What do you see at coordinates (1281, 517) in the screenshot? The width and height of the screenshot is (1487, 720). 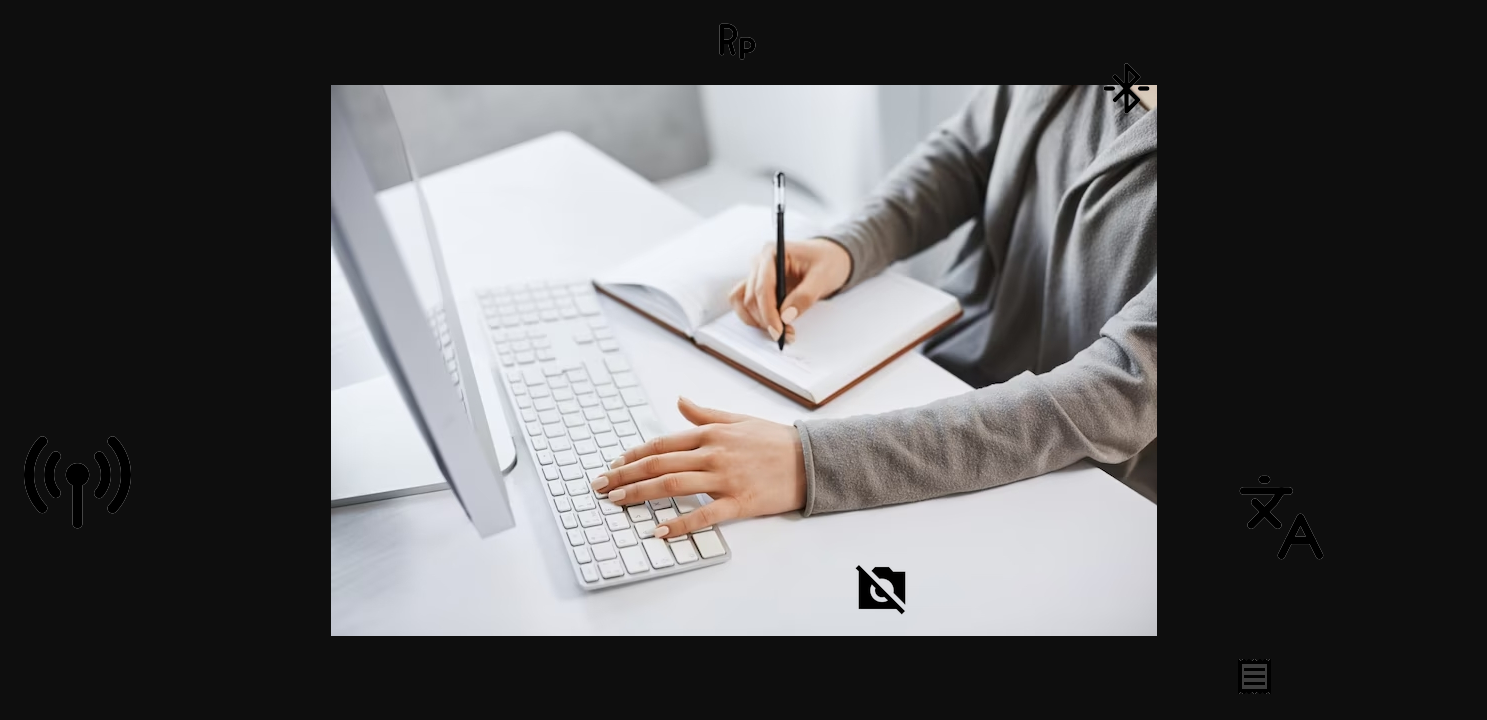 I see `change language settings` at bounding box center [1281, 517].